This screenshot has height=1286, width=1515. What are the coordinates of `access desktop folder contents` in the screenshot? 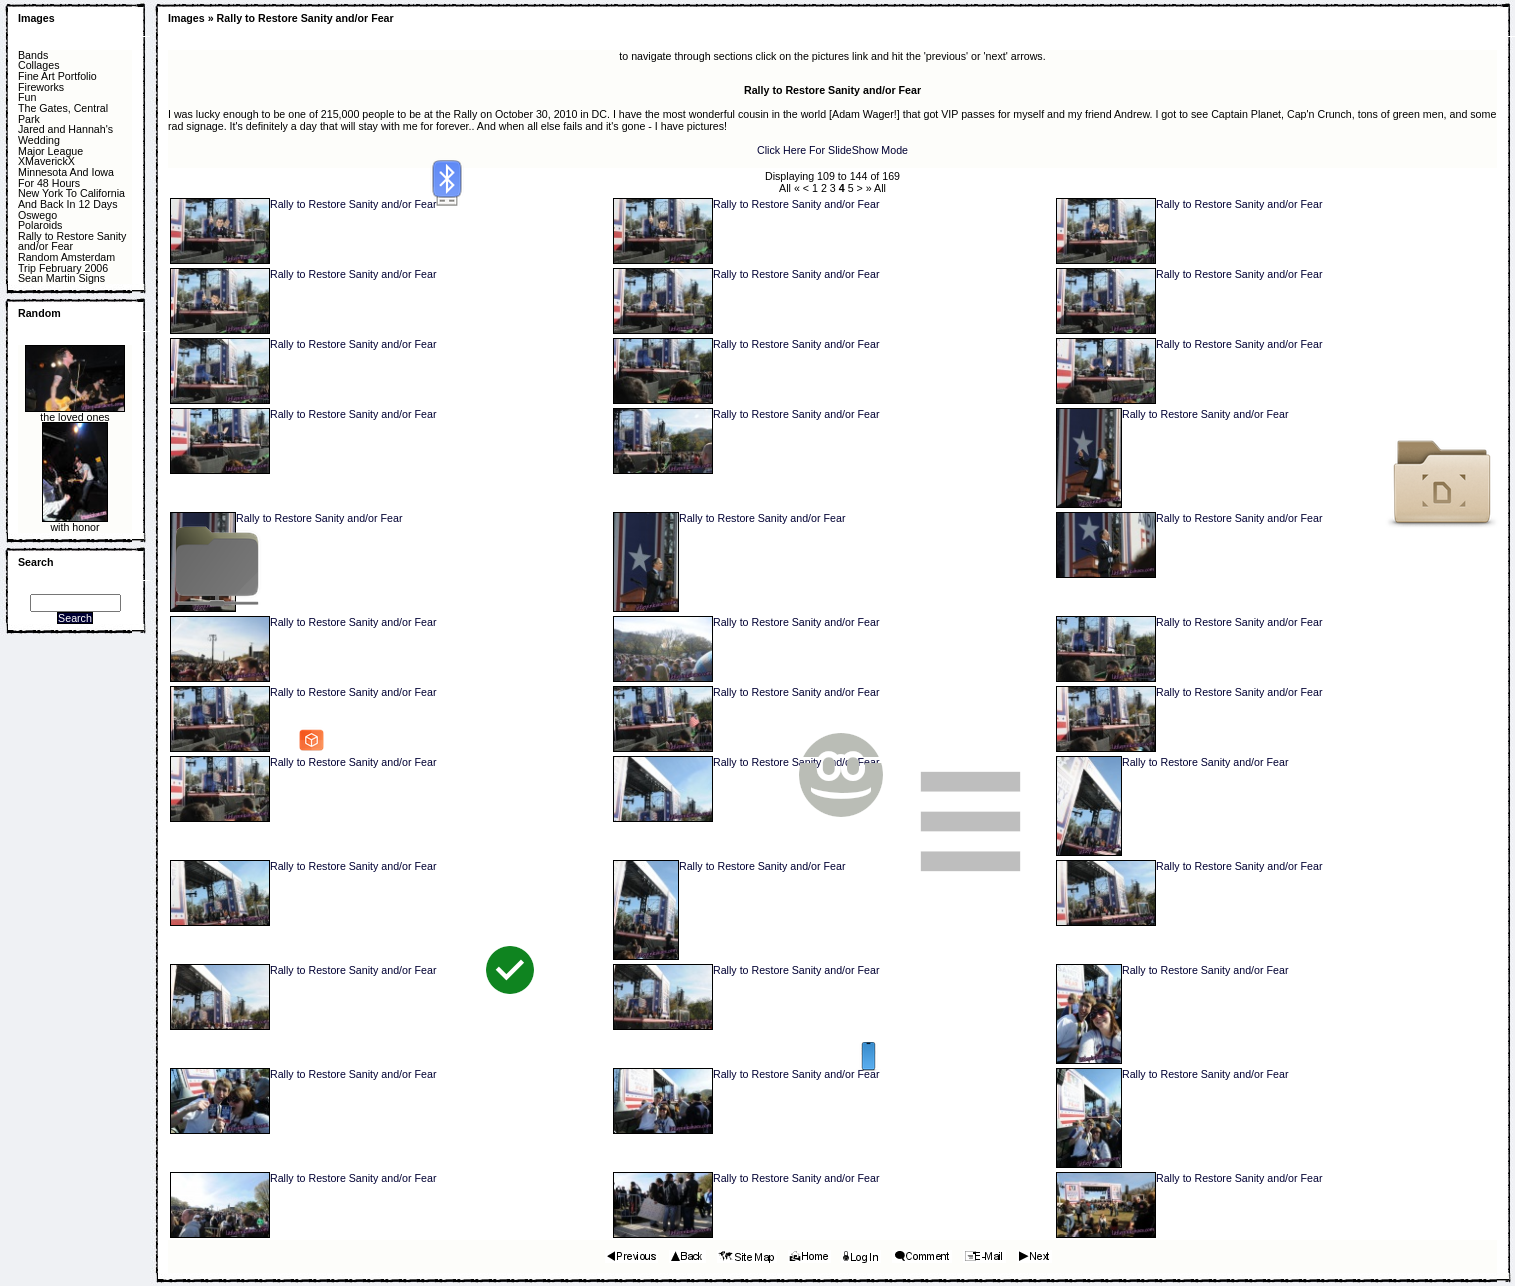 It's located at (1442, 487).